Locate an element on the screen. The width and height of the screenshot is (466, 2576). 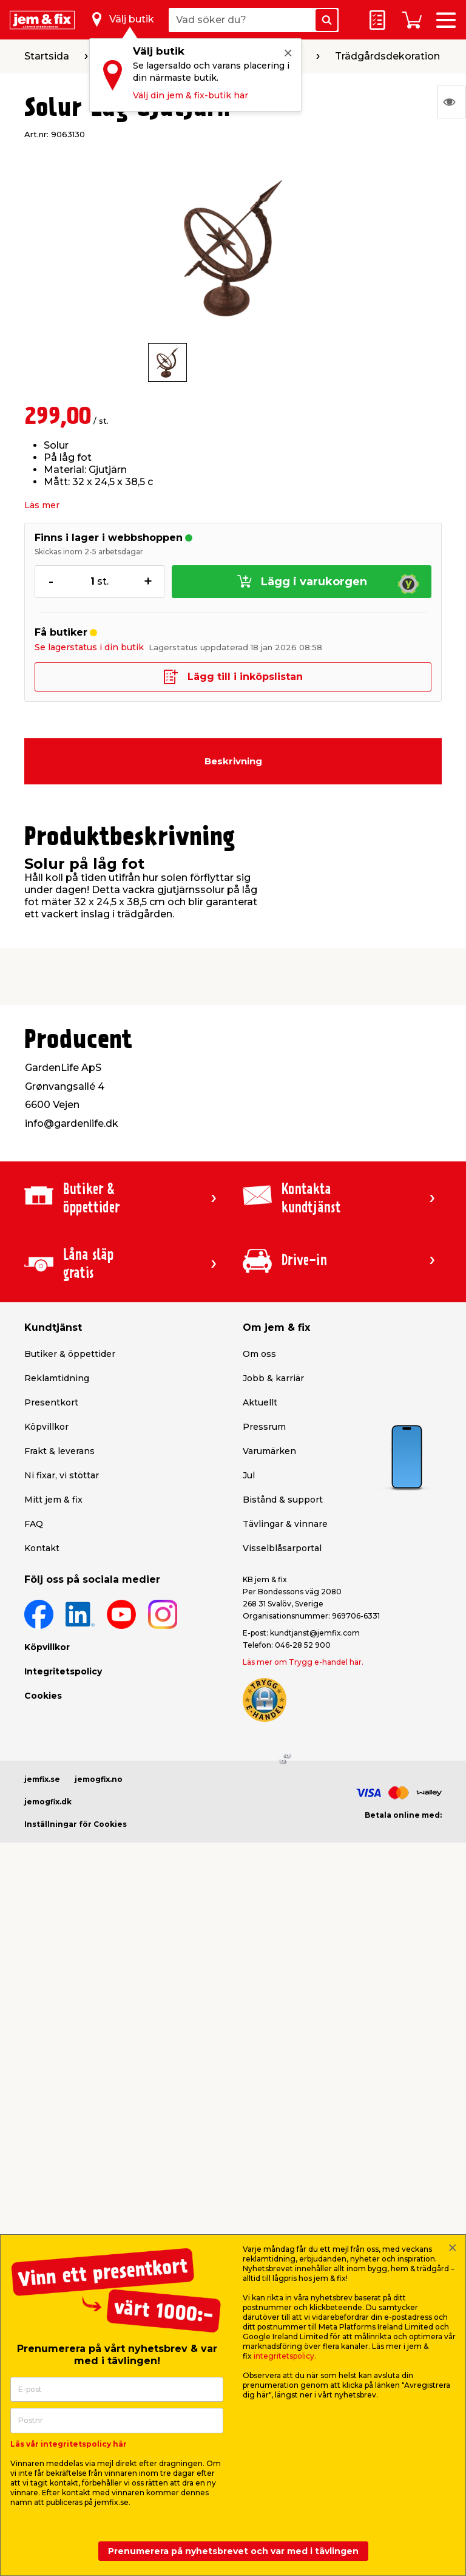
indicates a connected iPhone 14 Pro device is located at coordinates (407, 1458).